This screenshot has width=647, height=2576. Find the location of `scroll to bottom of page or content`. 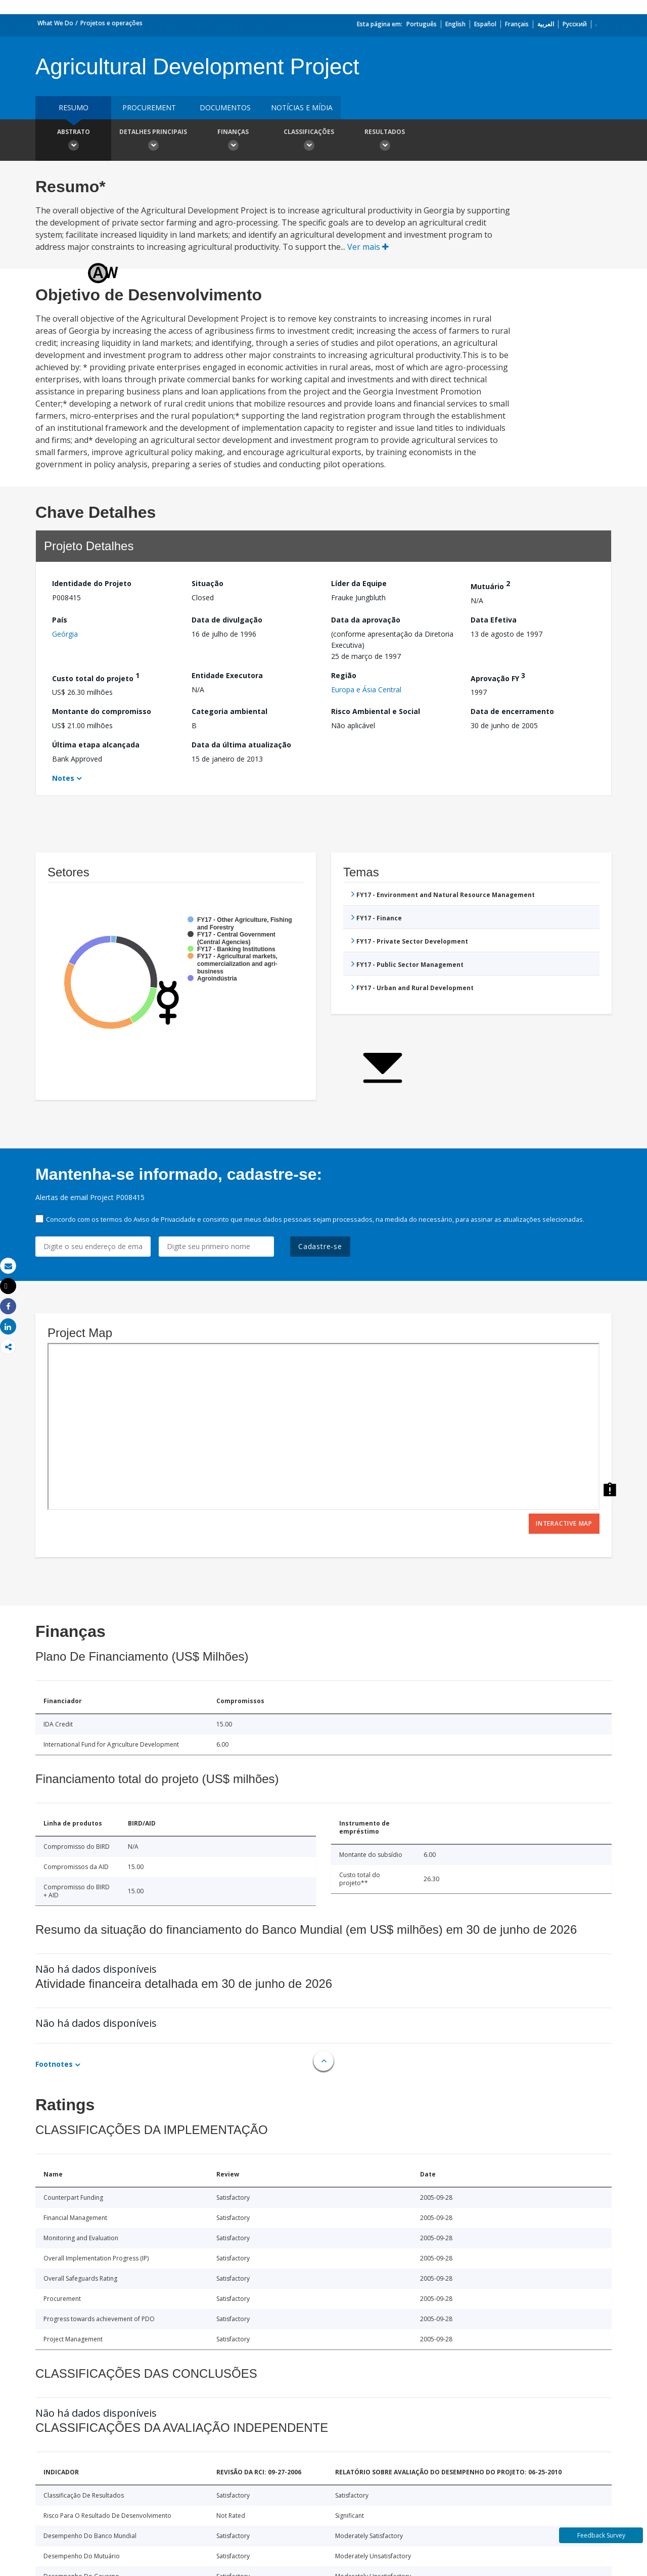

scroll to bottom of page or content is located at coordinates (383, 1067).